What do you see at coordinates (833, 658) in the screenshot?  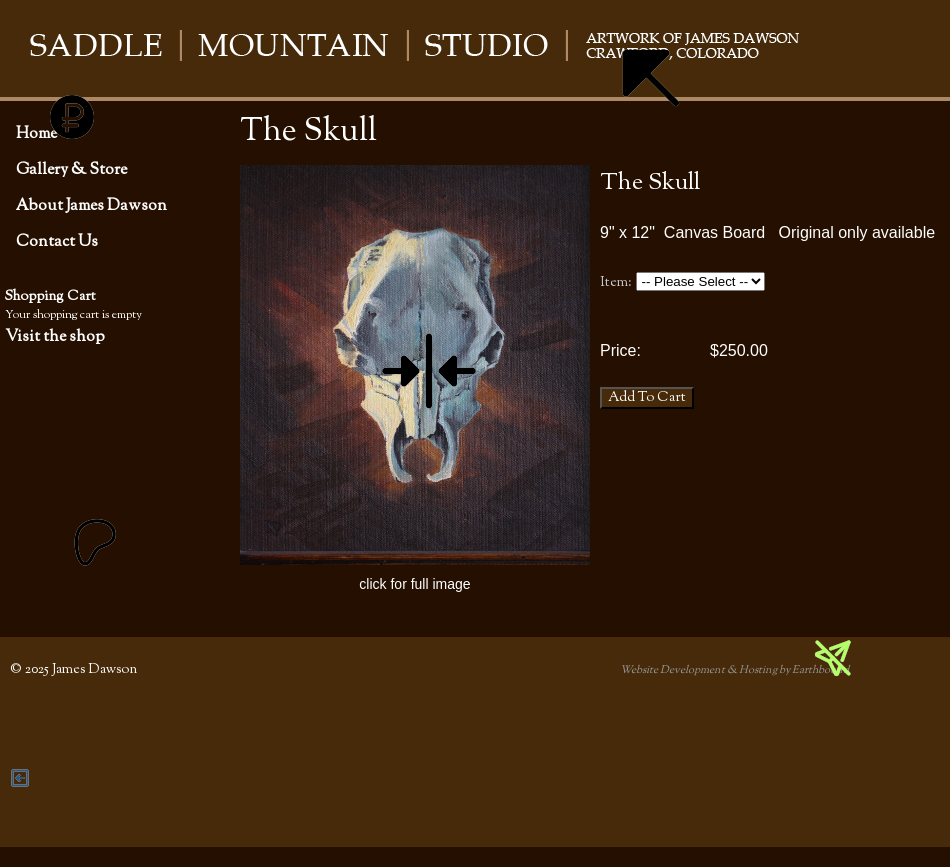 I see `sending is disabled or unavailable` at bounding box center [833, 658].